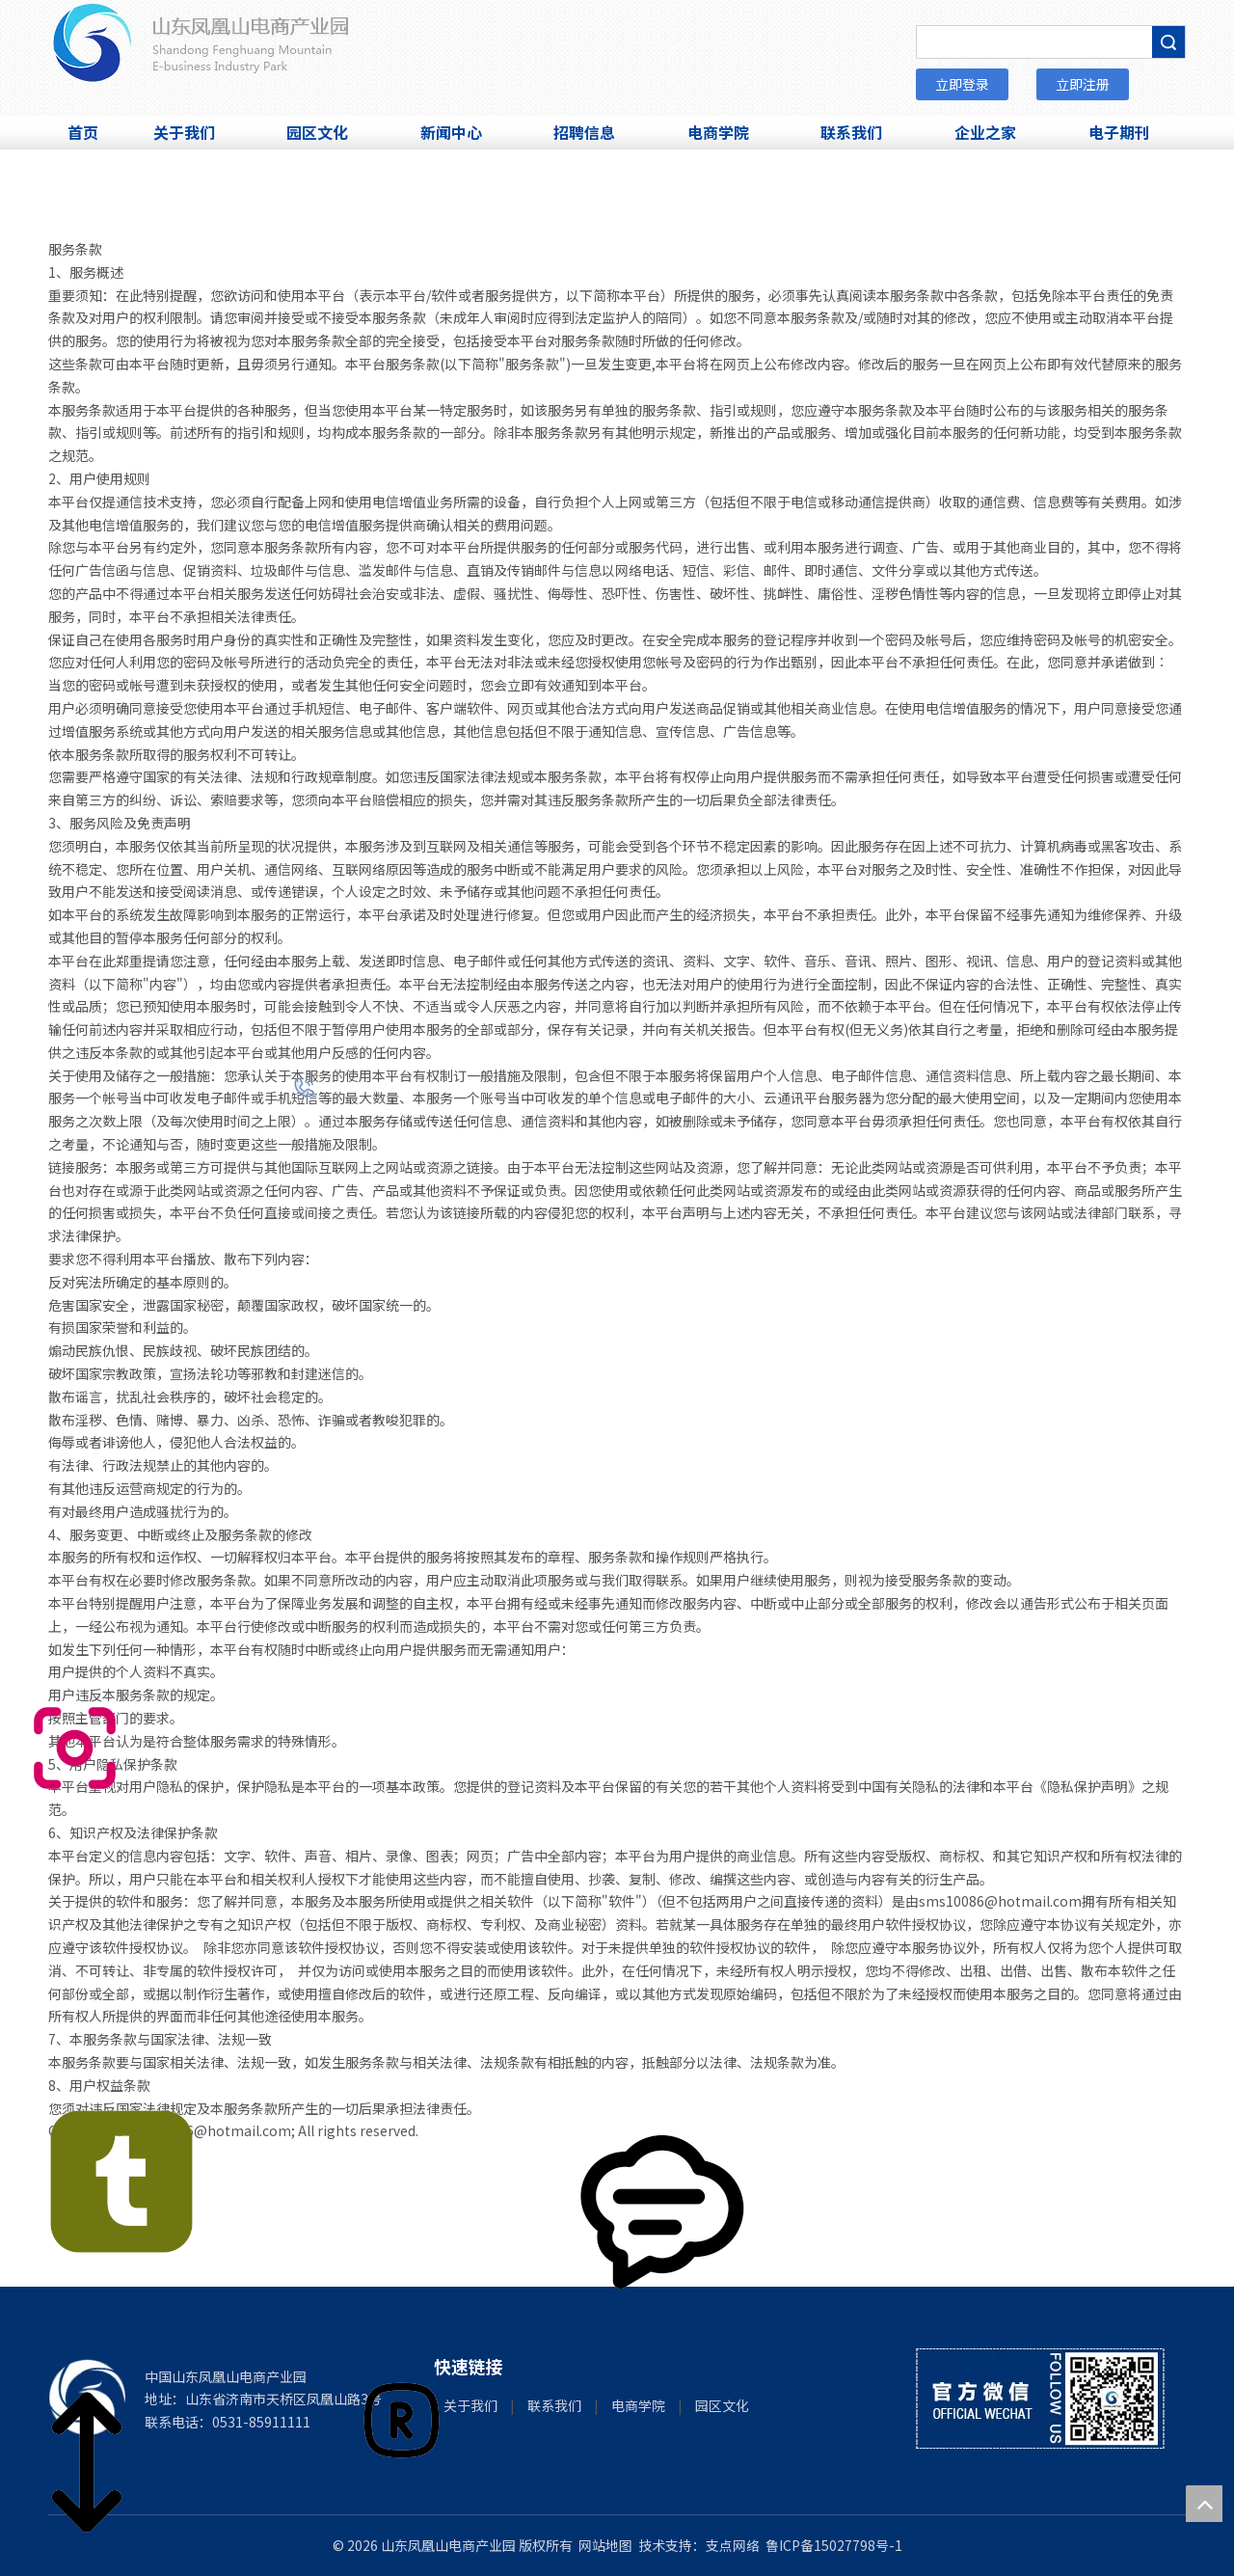 This screenshot has width=1234, height=2576. I want to click on open the tumblr app, so click(121, 2182).